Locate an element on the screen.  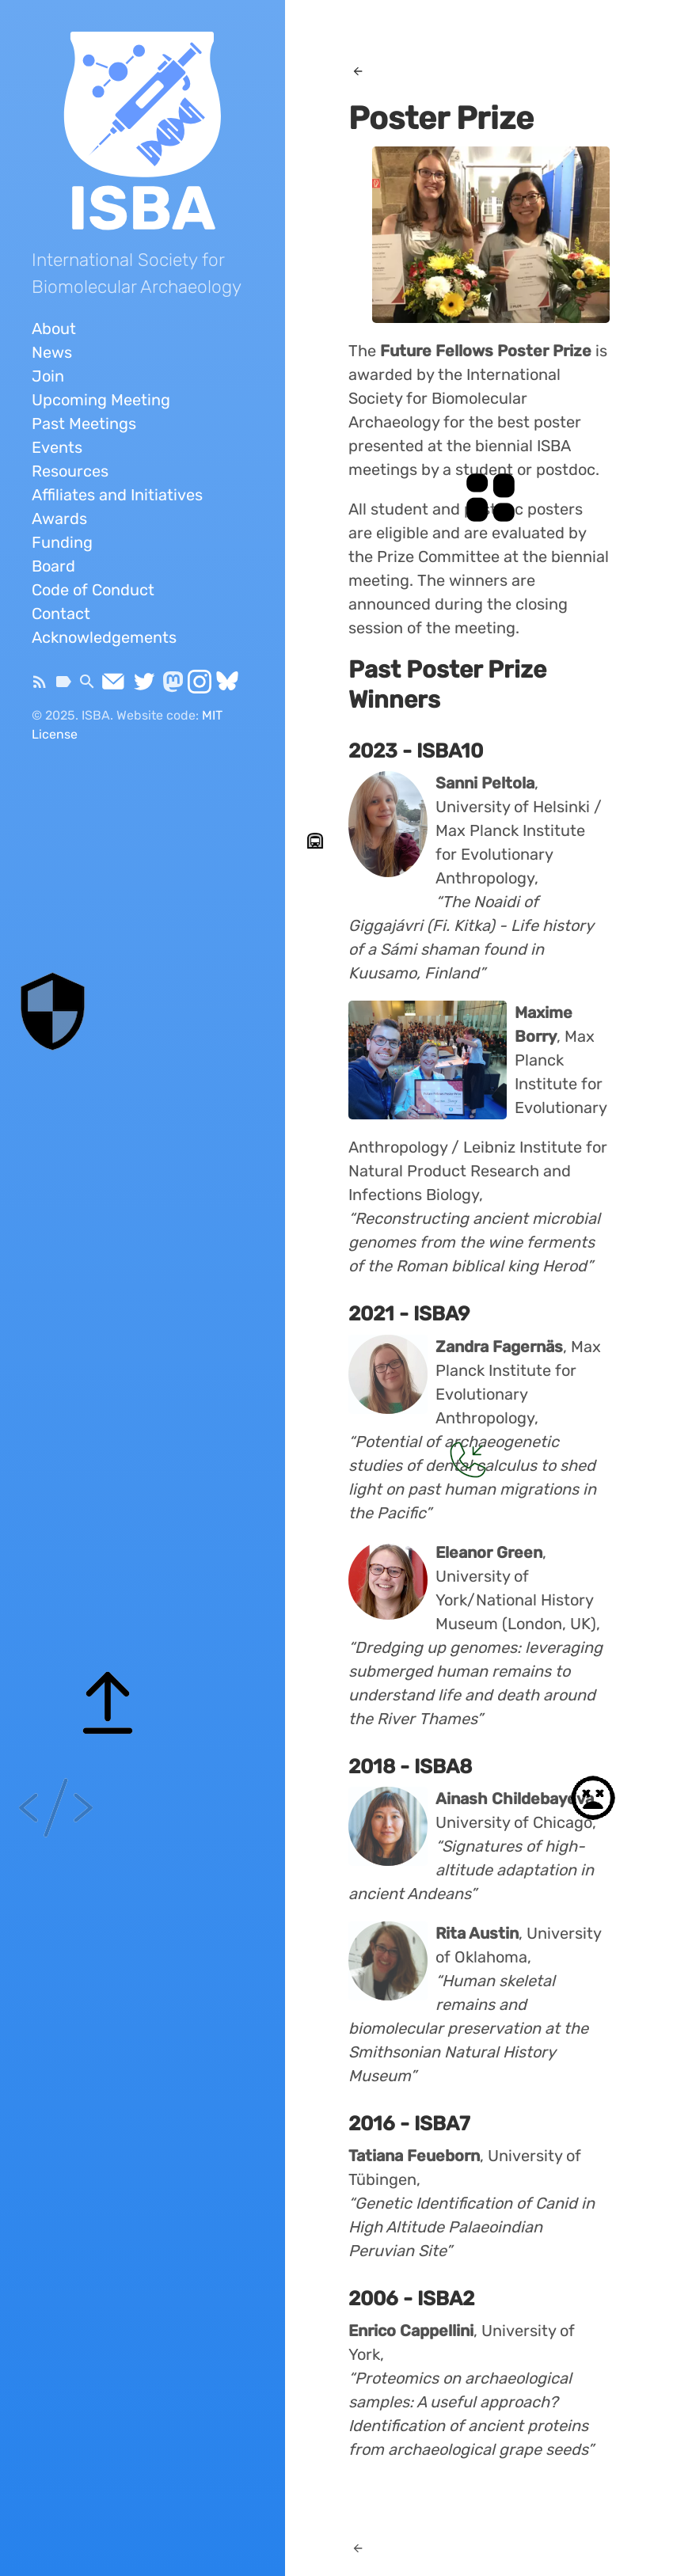
access security settings is located at coordinates (52, 1011).